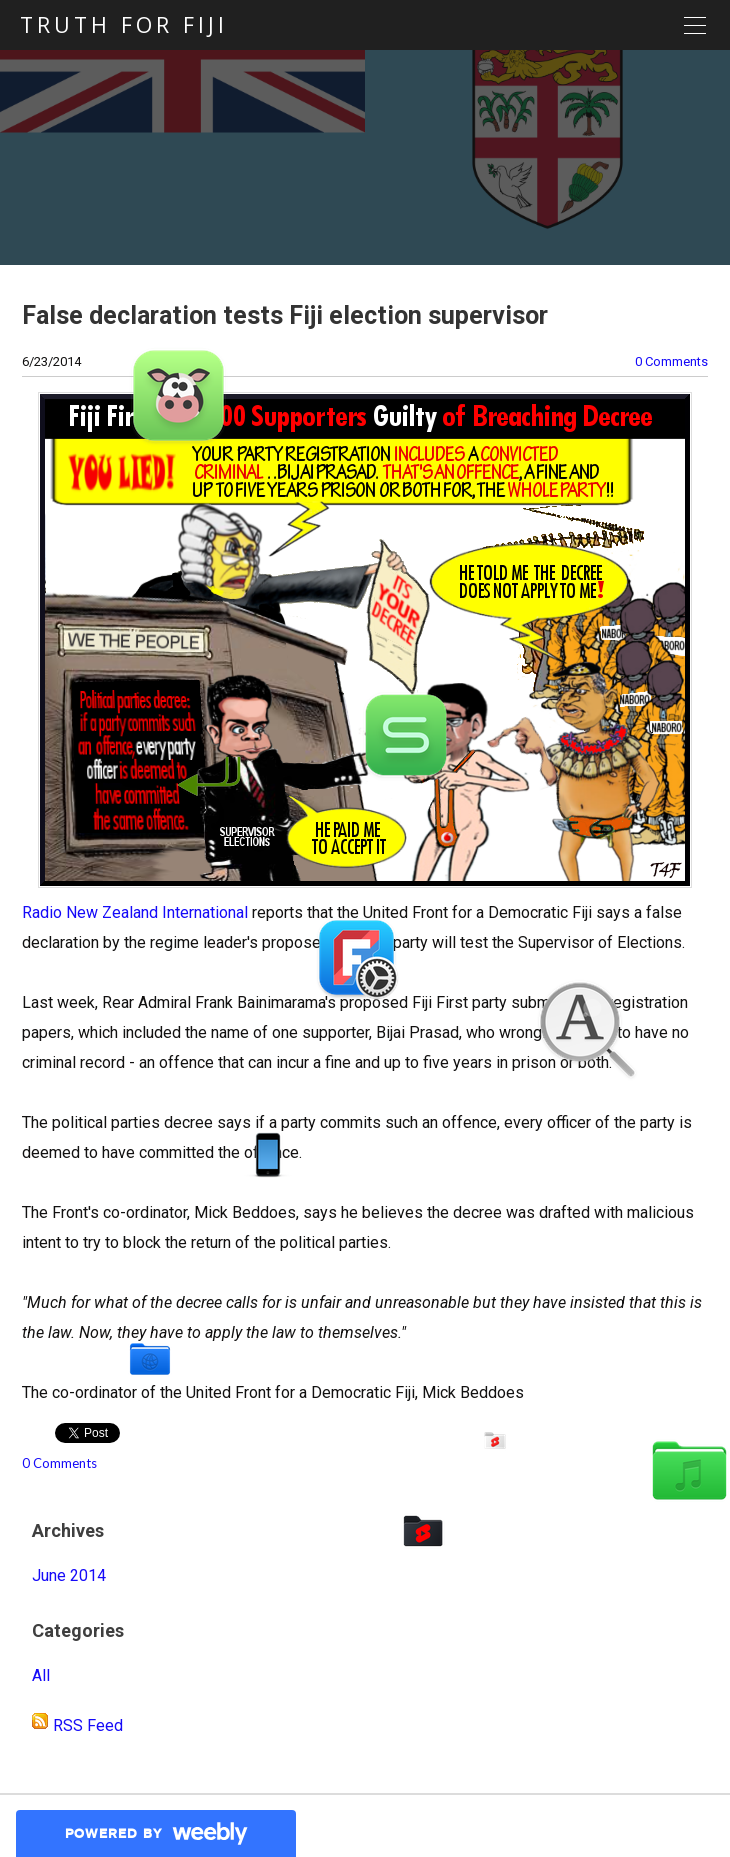  Describe the element at coordinates (423, 1532) in the screenshot. I see `open folder containing youtube shorts downloads` at that location.